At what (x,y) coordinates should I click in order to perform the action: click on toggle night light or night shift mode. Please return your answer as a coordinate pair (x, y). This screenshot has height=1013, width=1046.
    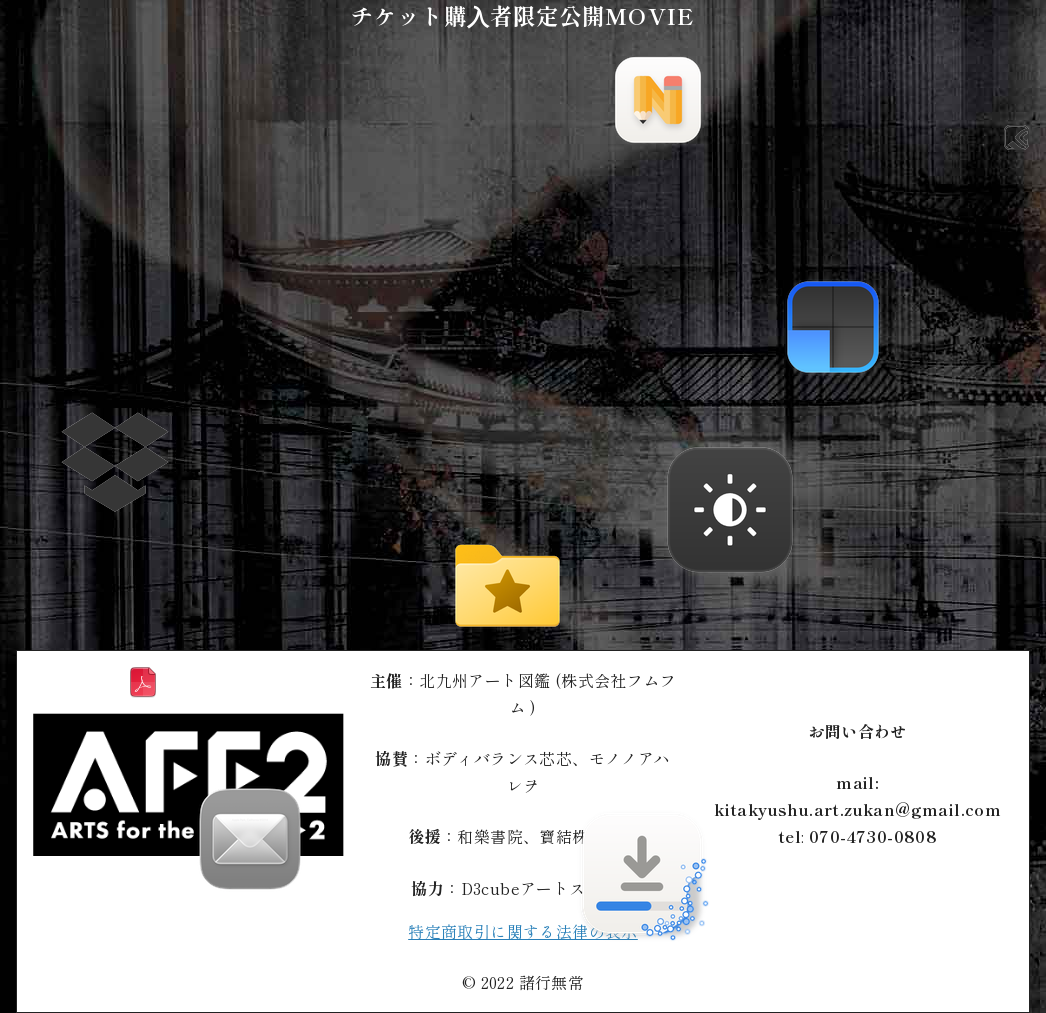
    Looking at the image, I should click on (730, 512).